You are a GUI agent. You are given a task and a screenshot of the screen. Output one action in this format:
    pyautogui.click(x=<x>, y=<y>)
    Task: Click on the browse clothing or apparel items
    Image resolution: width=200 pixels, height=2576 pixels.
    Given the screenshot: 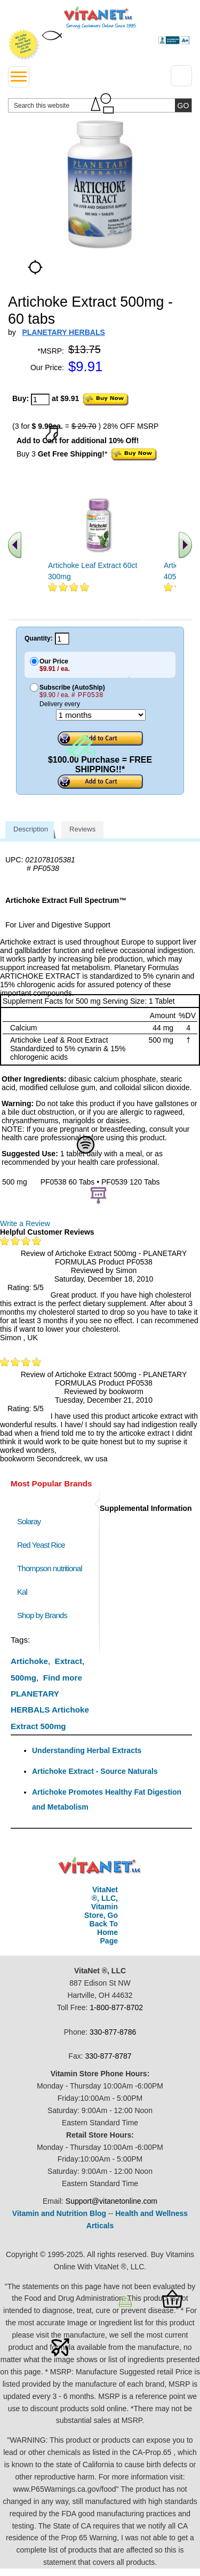 What is the action you would take?
    pyautogui.click(x=52, y=434)
    